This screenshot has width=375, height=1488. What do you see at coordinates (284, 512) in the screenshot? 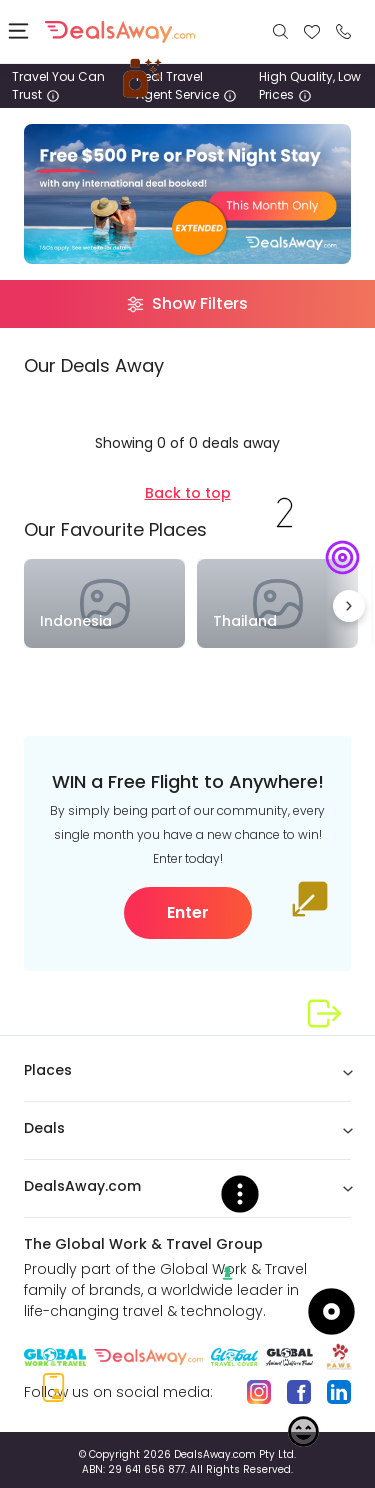
I see `indicates step two in a multi-step process` at bounding box center [284, 512].